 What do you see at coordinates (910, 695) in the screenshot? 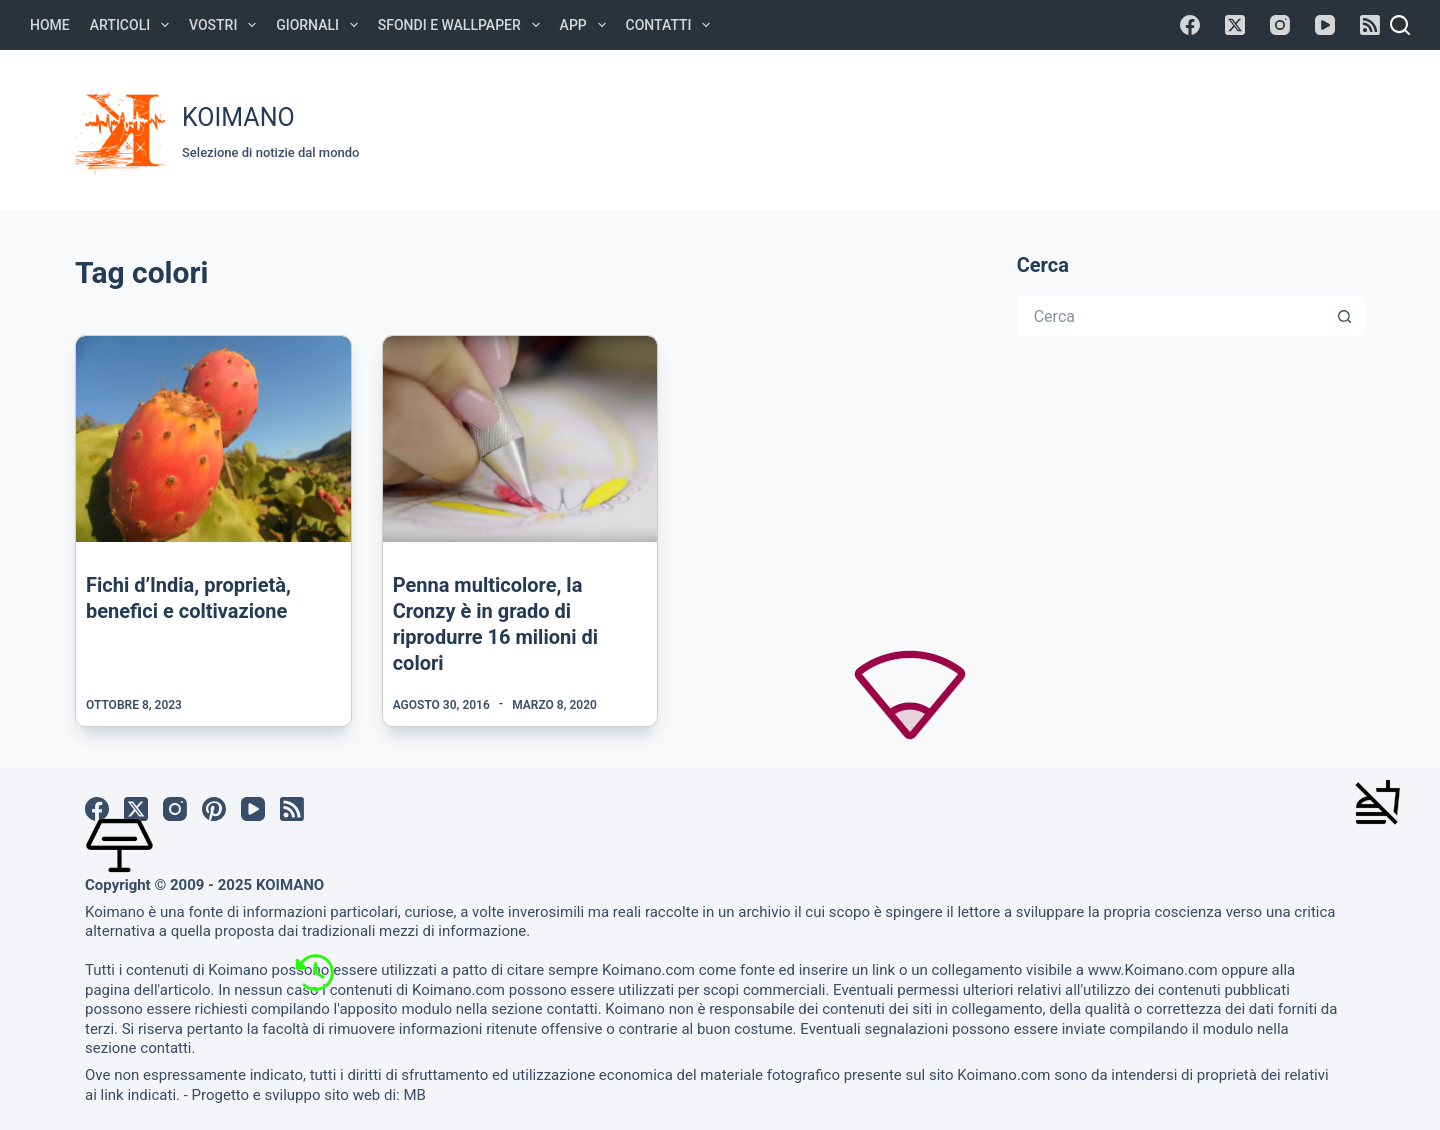
I see `indicates weak wifi signal strength` at bounding box center [910, 695].